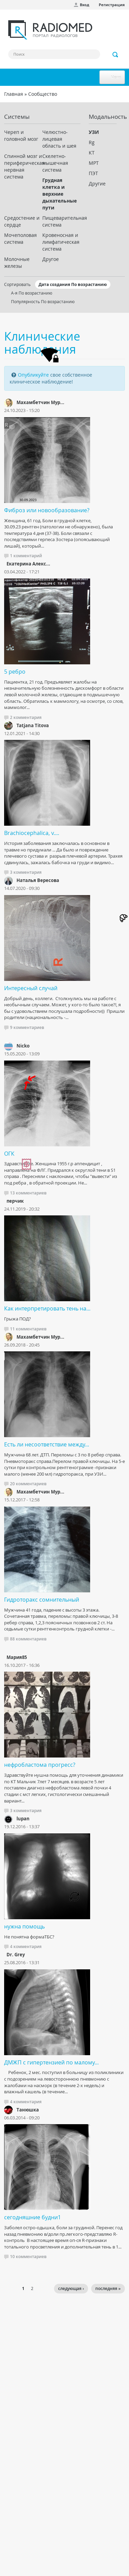 Image resolution: width=129 pixels, height=2576 pixels. Describe the element at coordinates (123, 918) in the screenshot. I see `browse bakery or pastry options` at that location.